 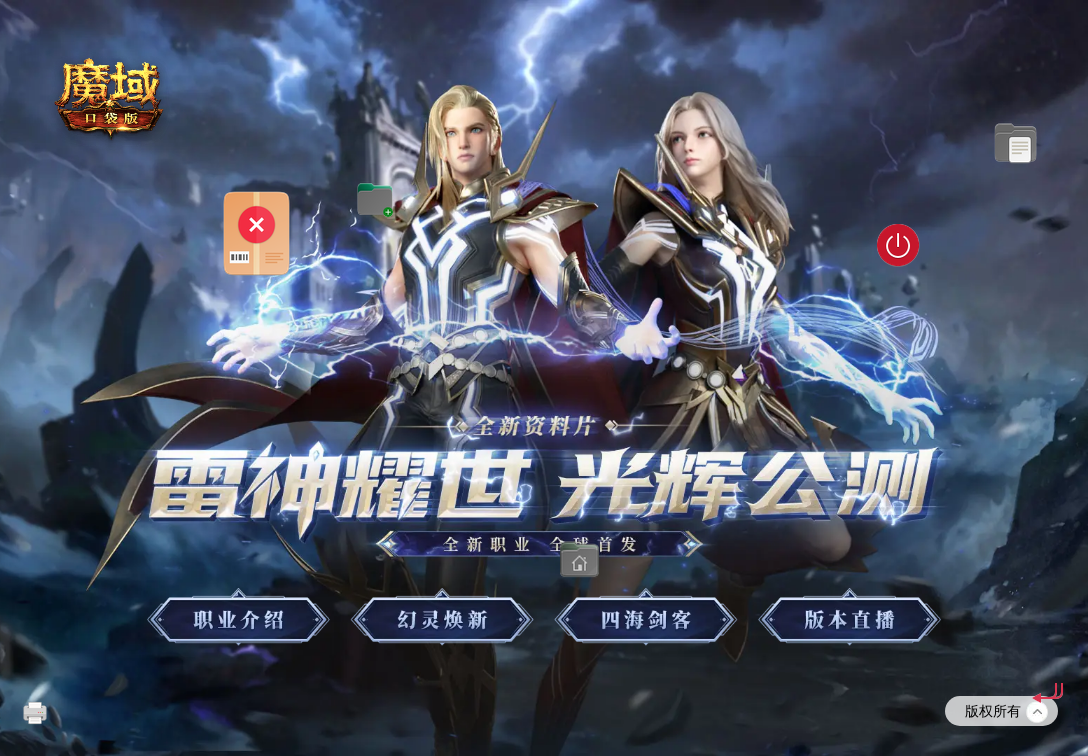 I want to click on reply to all recipients in an email thread, so click(x=1047, y=691).